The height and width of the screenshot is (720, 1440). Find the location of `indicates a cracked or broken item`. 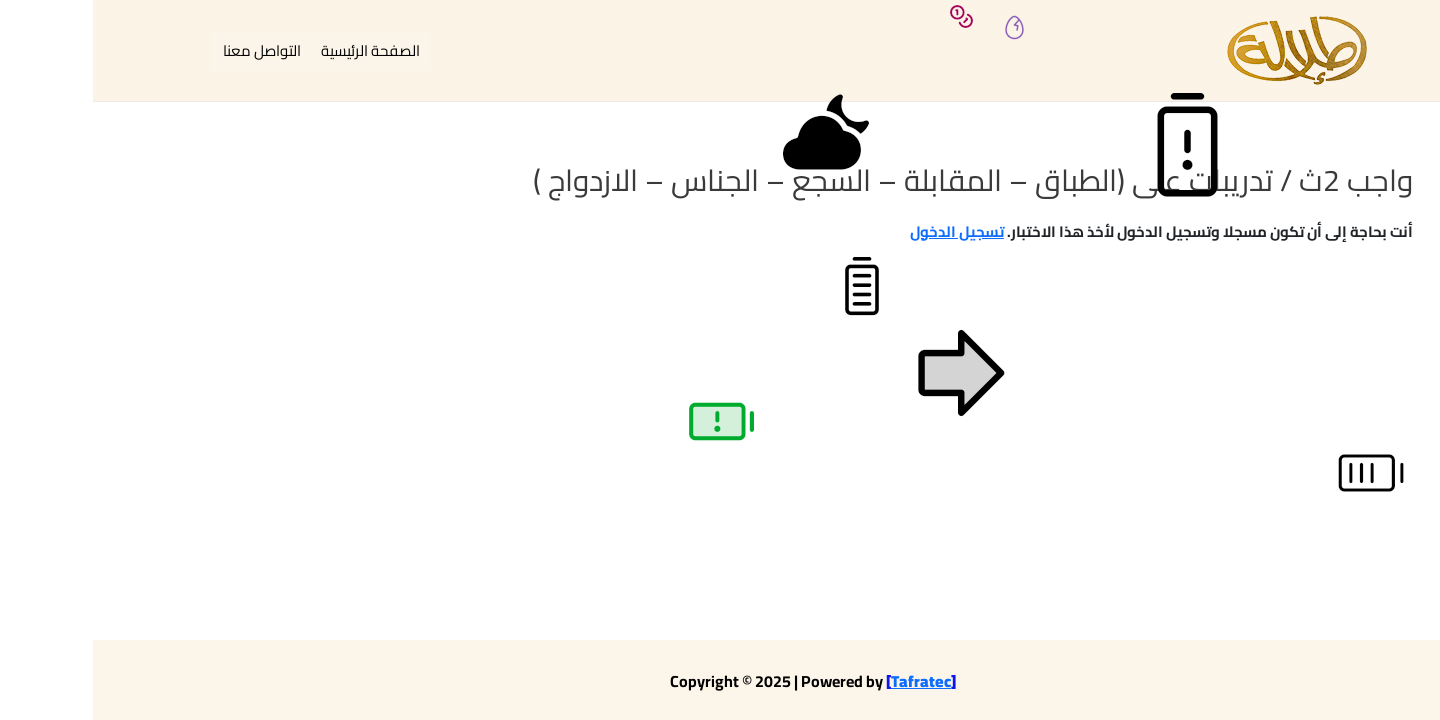

indicates a cracked or broken item is located at coordinates (1014, 27).